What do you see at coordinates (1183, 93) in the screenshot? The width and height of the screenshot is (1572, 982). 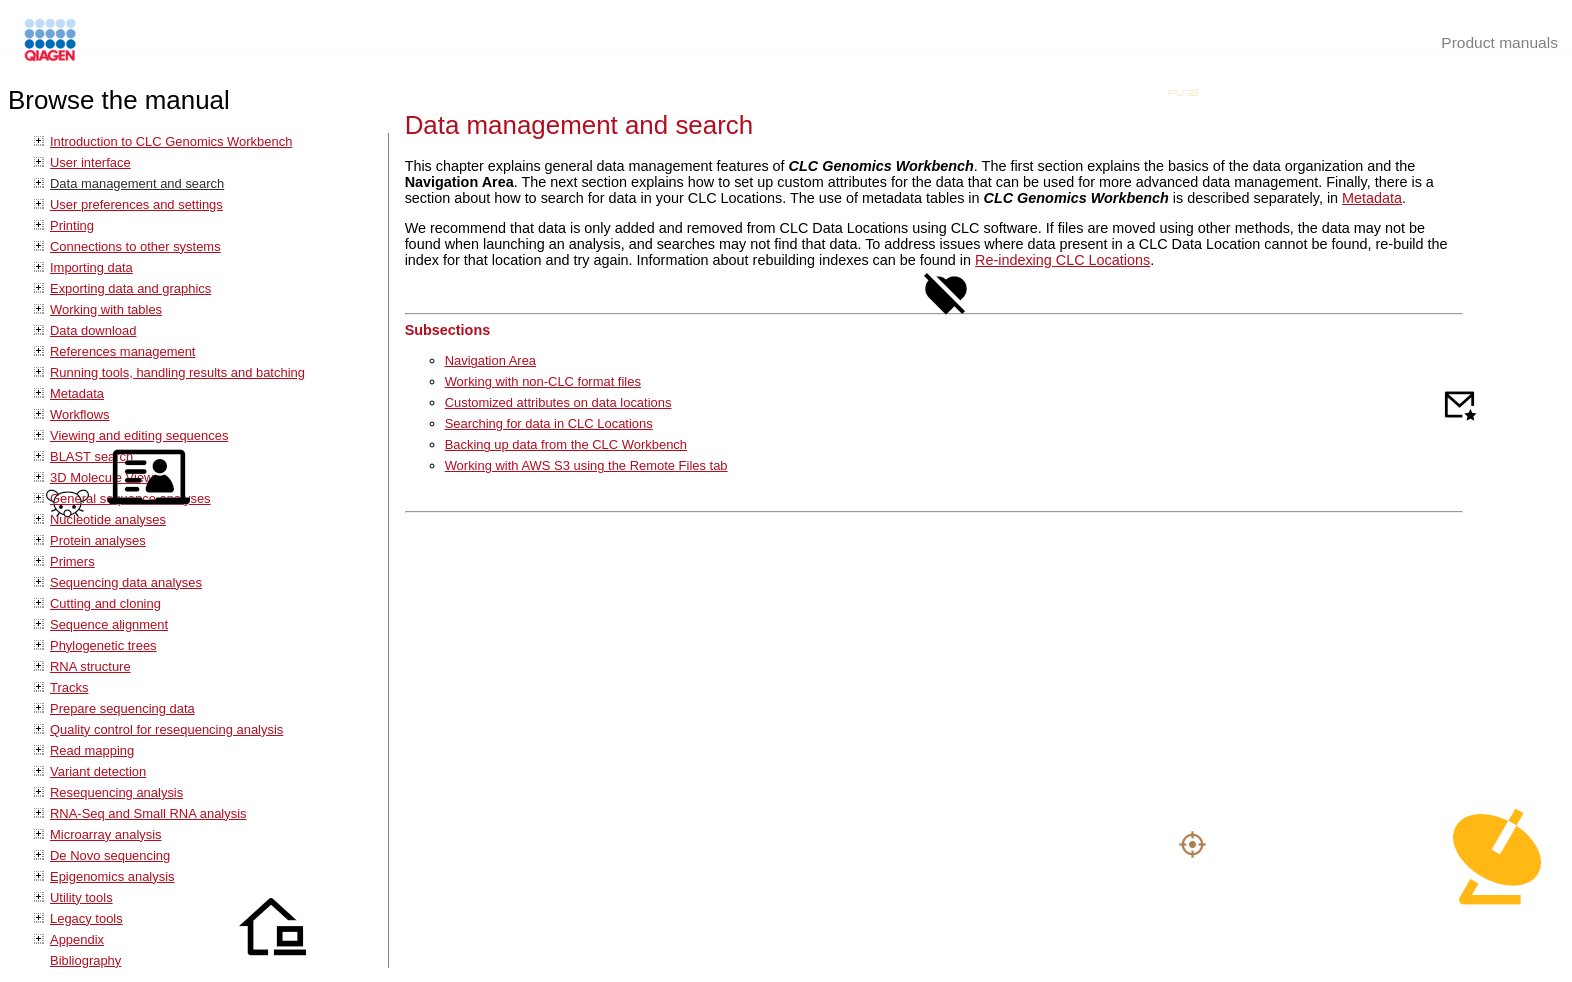 I see `playstation 2 brand logo` at bounding box center [1183, 93].